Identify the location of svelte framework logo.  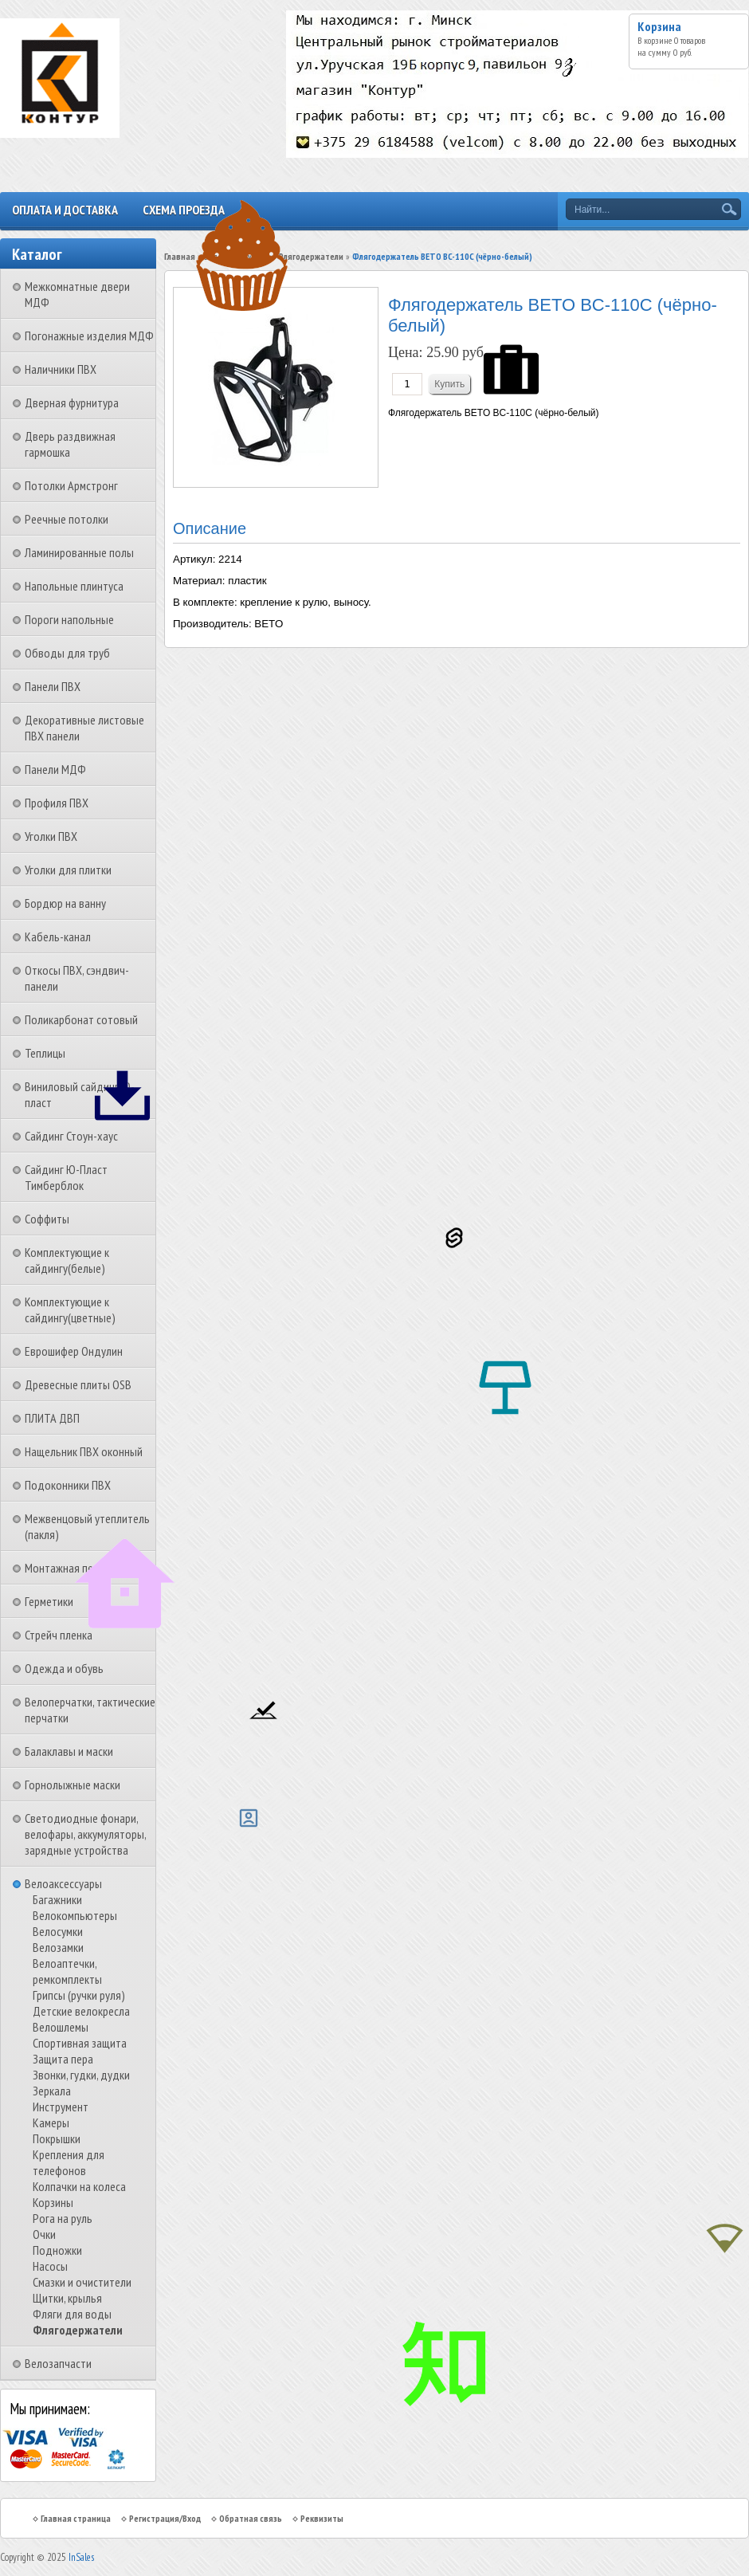
(454, 1238).